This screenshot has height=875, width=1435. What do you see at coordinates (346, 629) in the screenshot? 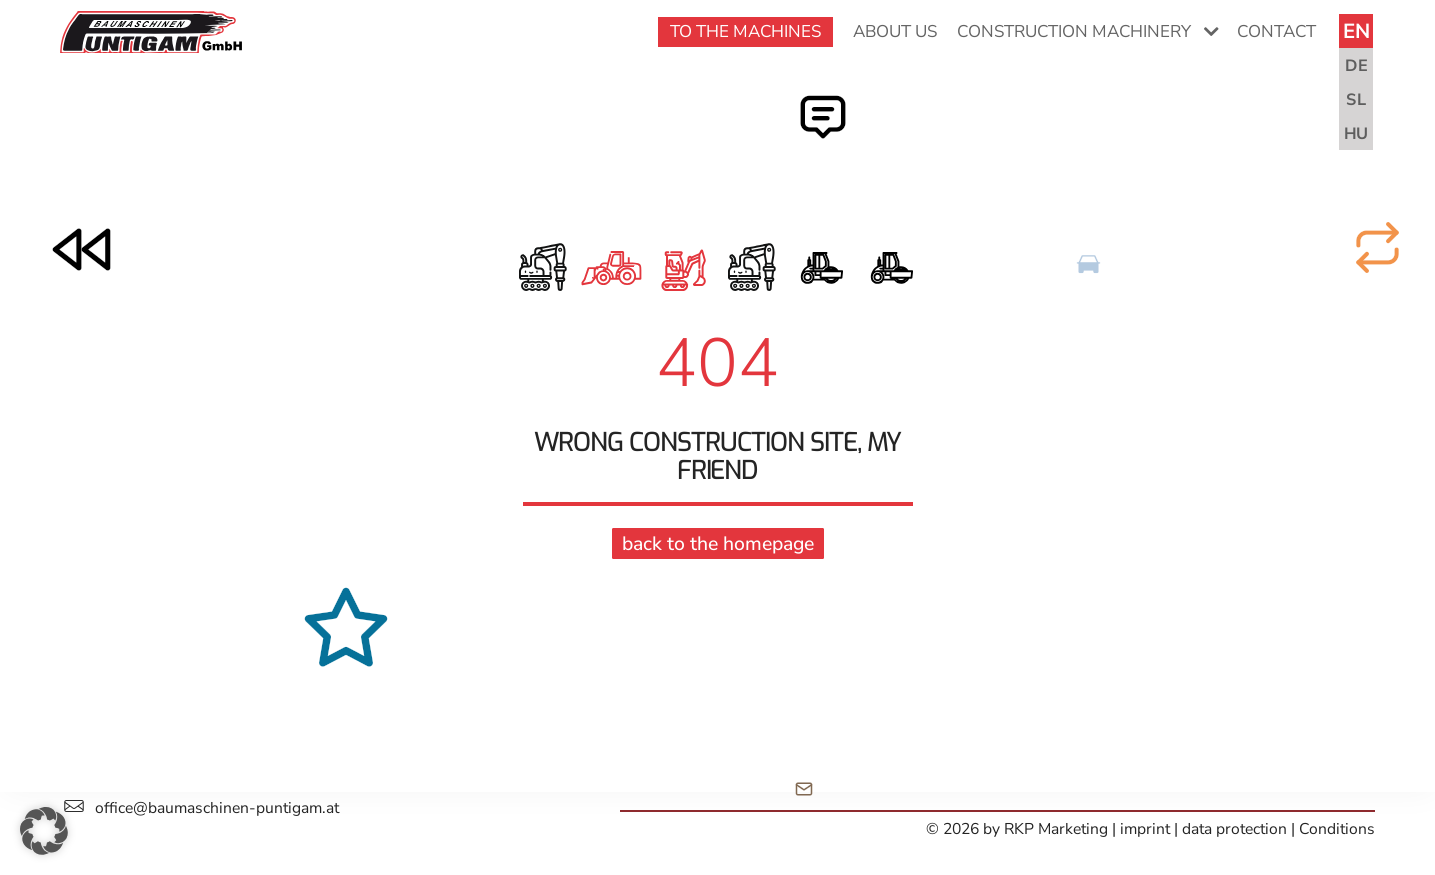
I see `add item to favorites` at bounding box center [346, 629].